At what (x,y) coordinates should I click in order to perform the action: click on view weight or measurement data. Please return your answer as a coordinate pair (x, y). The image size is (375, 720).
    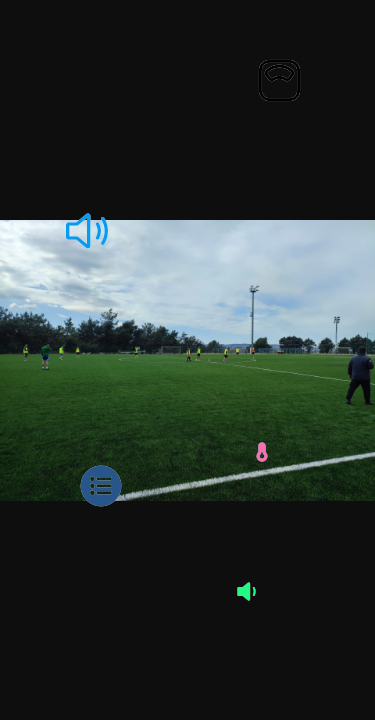
    Looking at the image, I should click on (279, 80).